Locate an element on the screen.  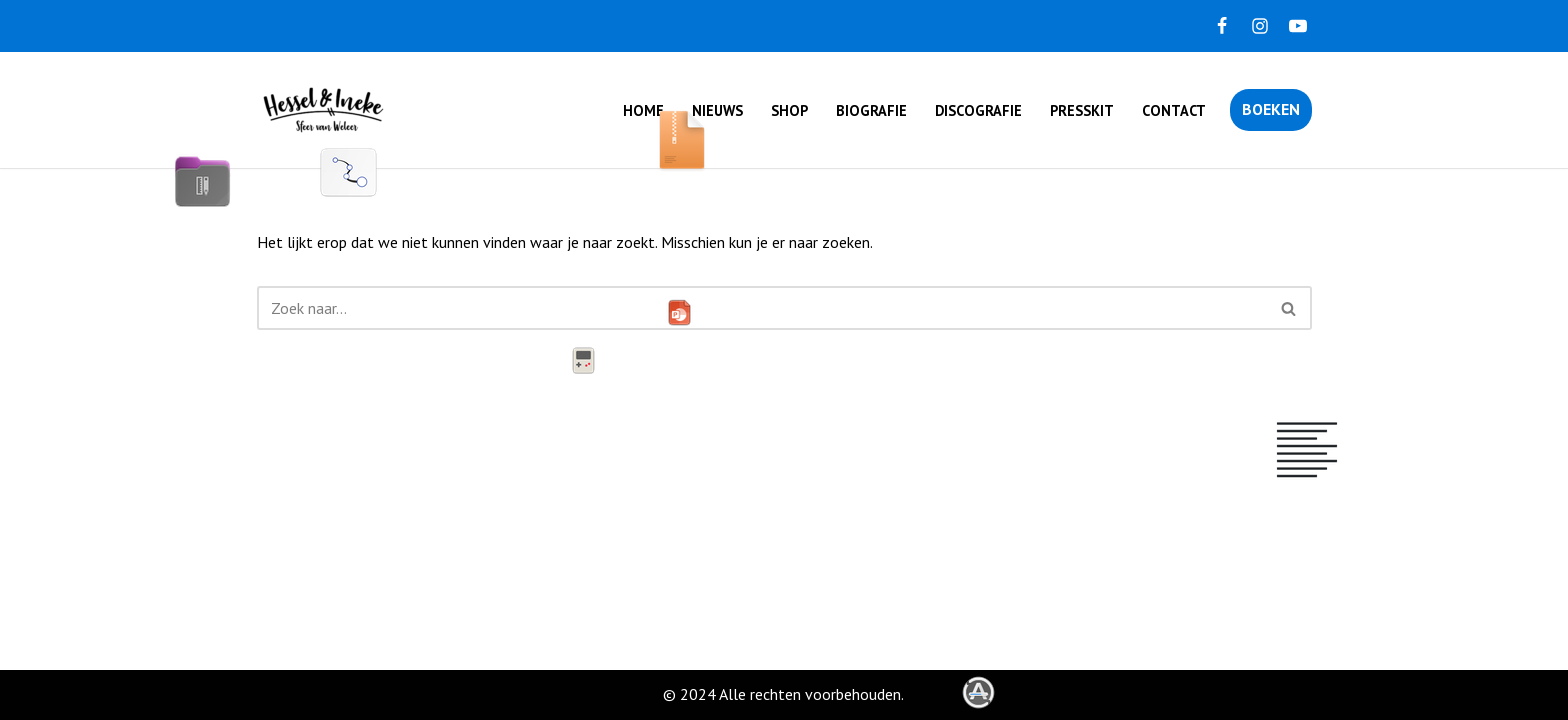
a Microsoft PowerPoint file is located at coordinates (679, 312).